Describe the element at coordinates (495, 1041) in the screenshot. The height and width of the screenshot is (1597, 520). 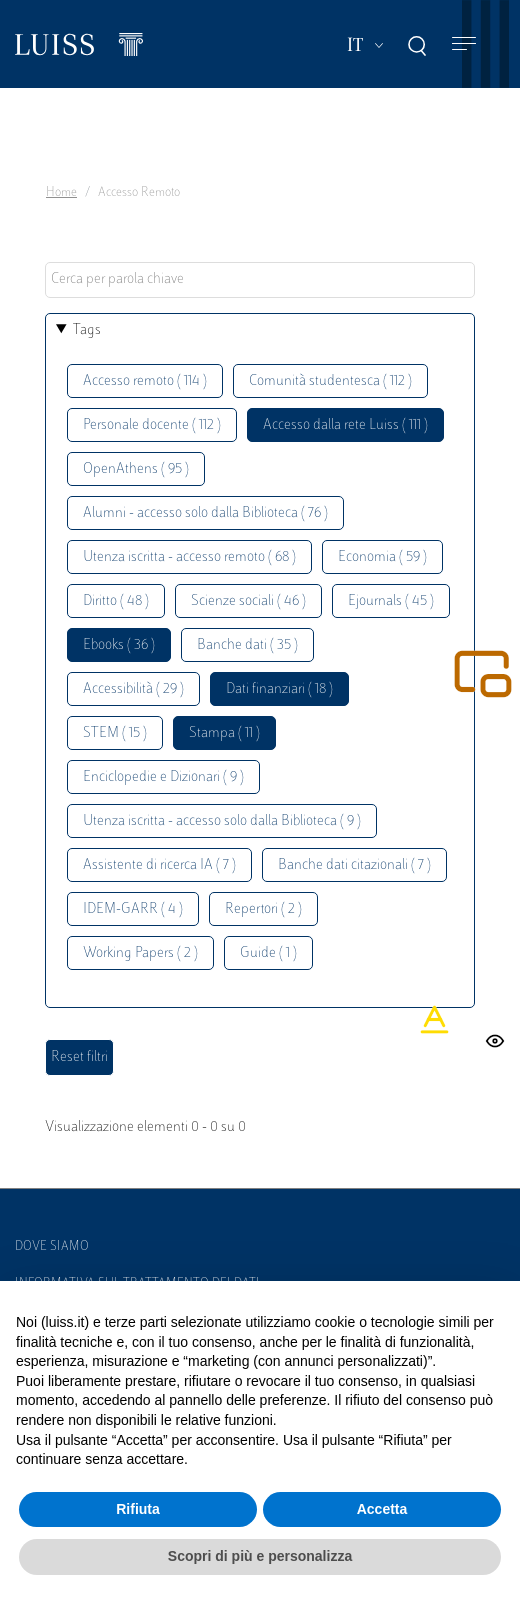
I see `view or preview content` at that location.